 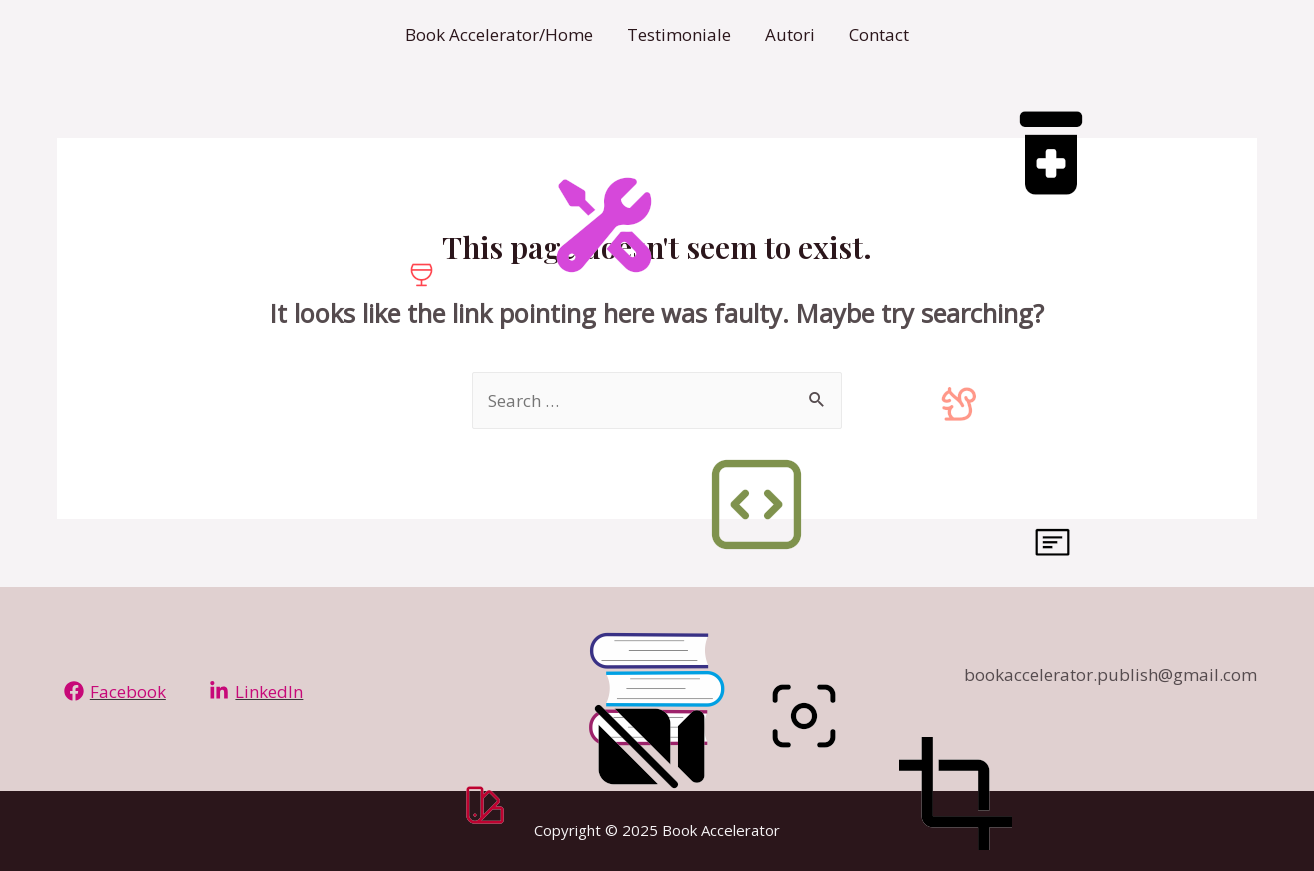 What do you see at coordinates (651, 746) in the screenshot?
I see `turn off video camera` at bounding box center [651, 746].